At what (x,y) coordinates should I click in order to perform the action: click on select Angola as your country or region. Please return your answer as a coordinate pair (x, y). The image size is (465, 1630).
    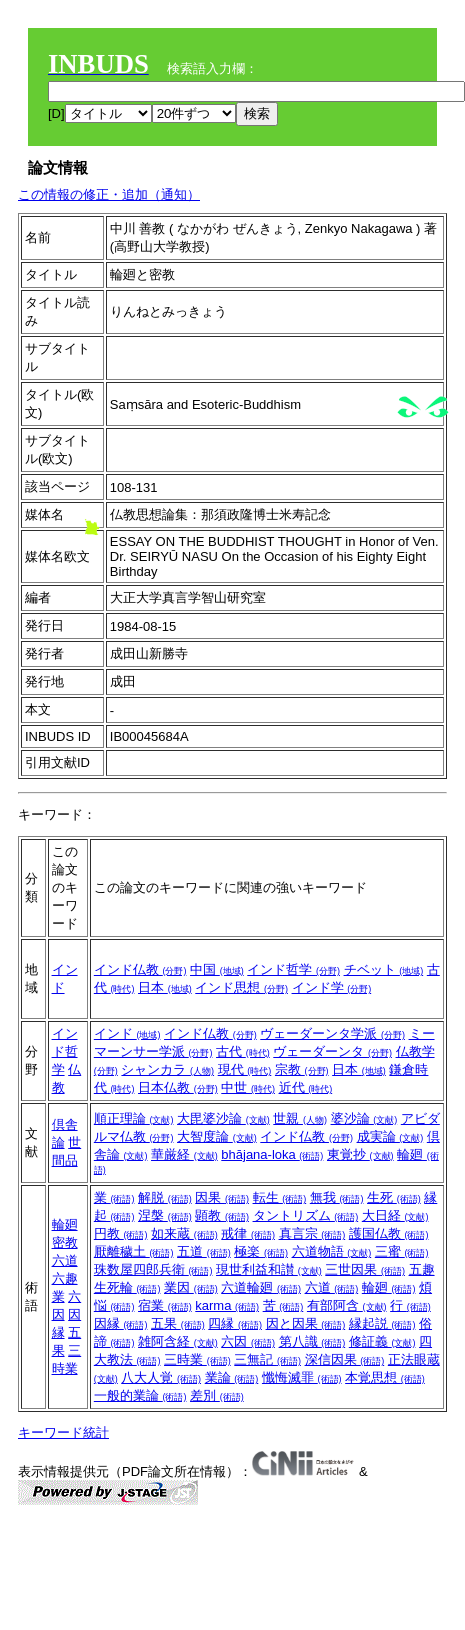
    Looking at the image, I should click on (92, 527).